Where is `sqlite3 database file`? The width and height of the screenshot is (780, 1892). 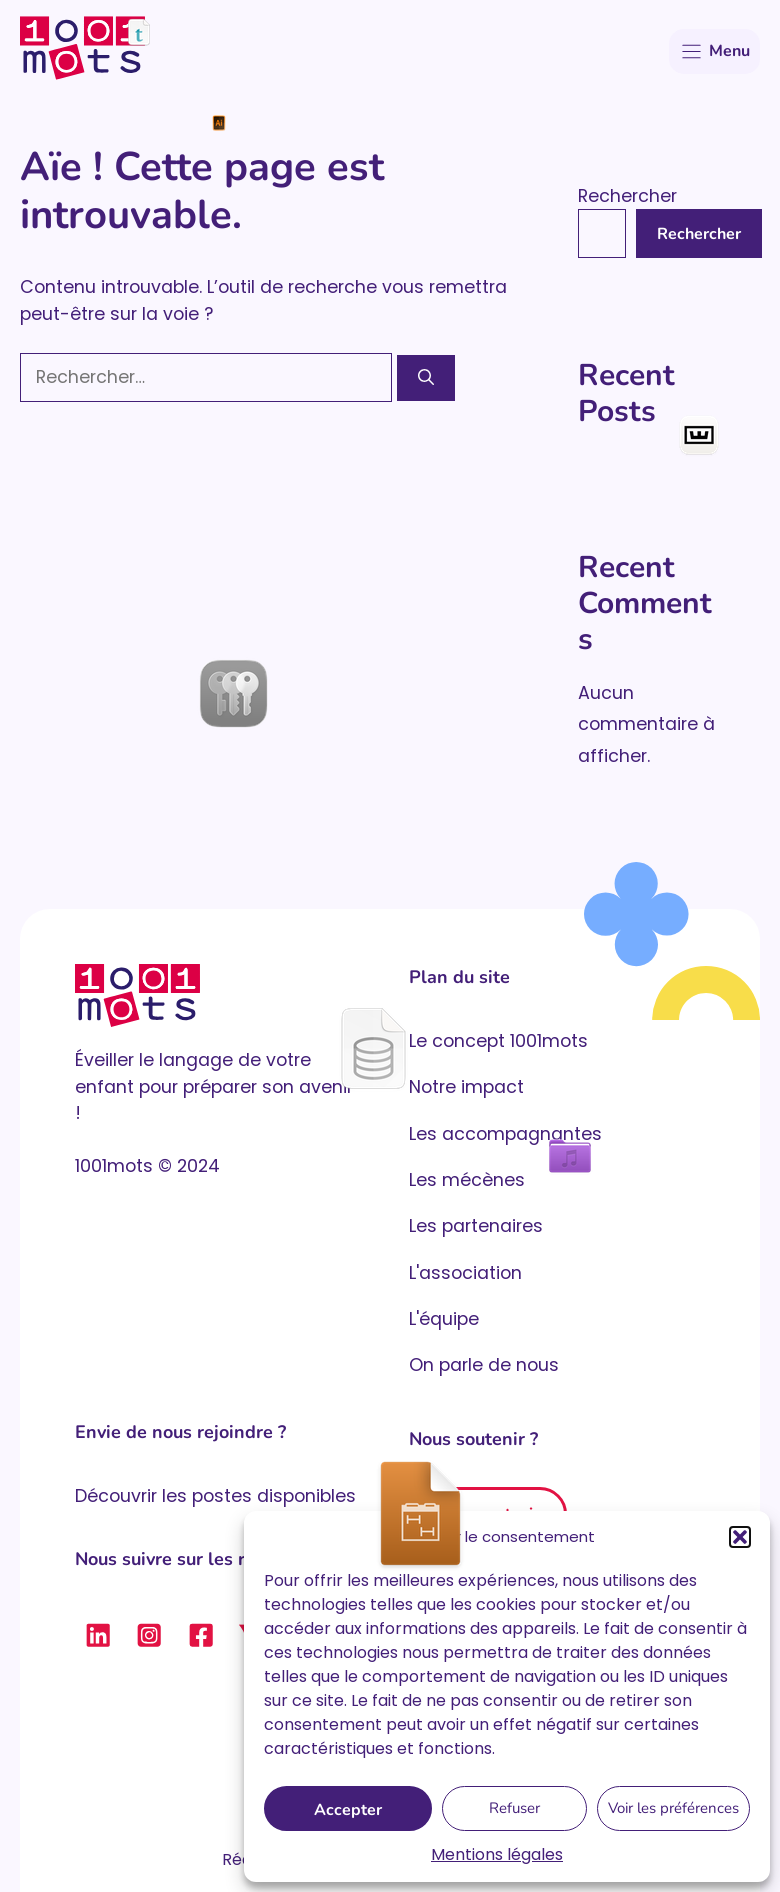
sqlite3 database file is located at coordinates (373, 1048).